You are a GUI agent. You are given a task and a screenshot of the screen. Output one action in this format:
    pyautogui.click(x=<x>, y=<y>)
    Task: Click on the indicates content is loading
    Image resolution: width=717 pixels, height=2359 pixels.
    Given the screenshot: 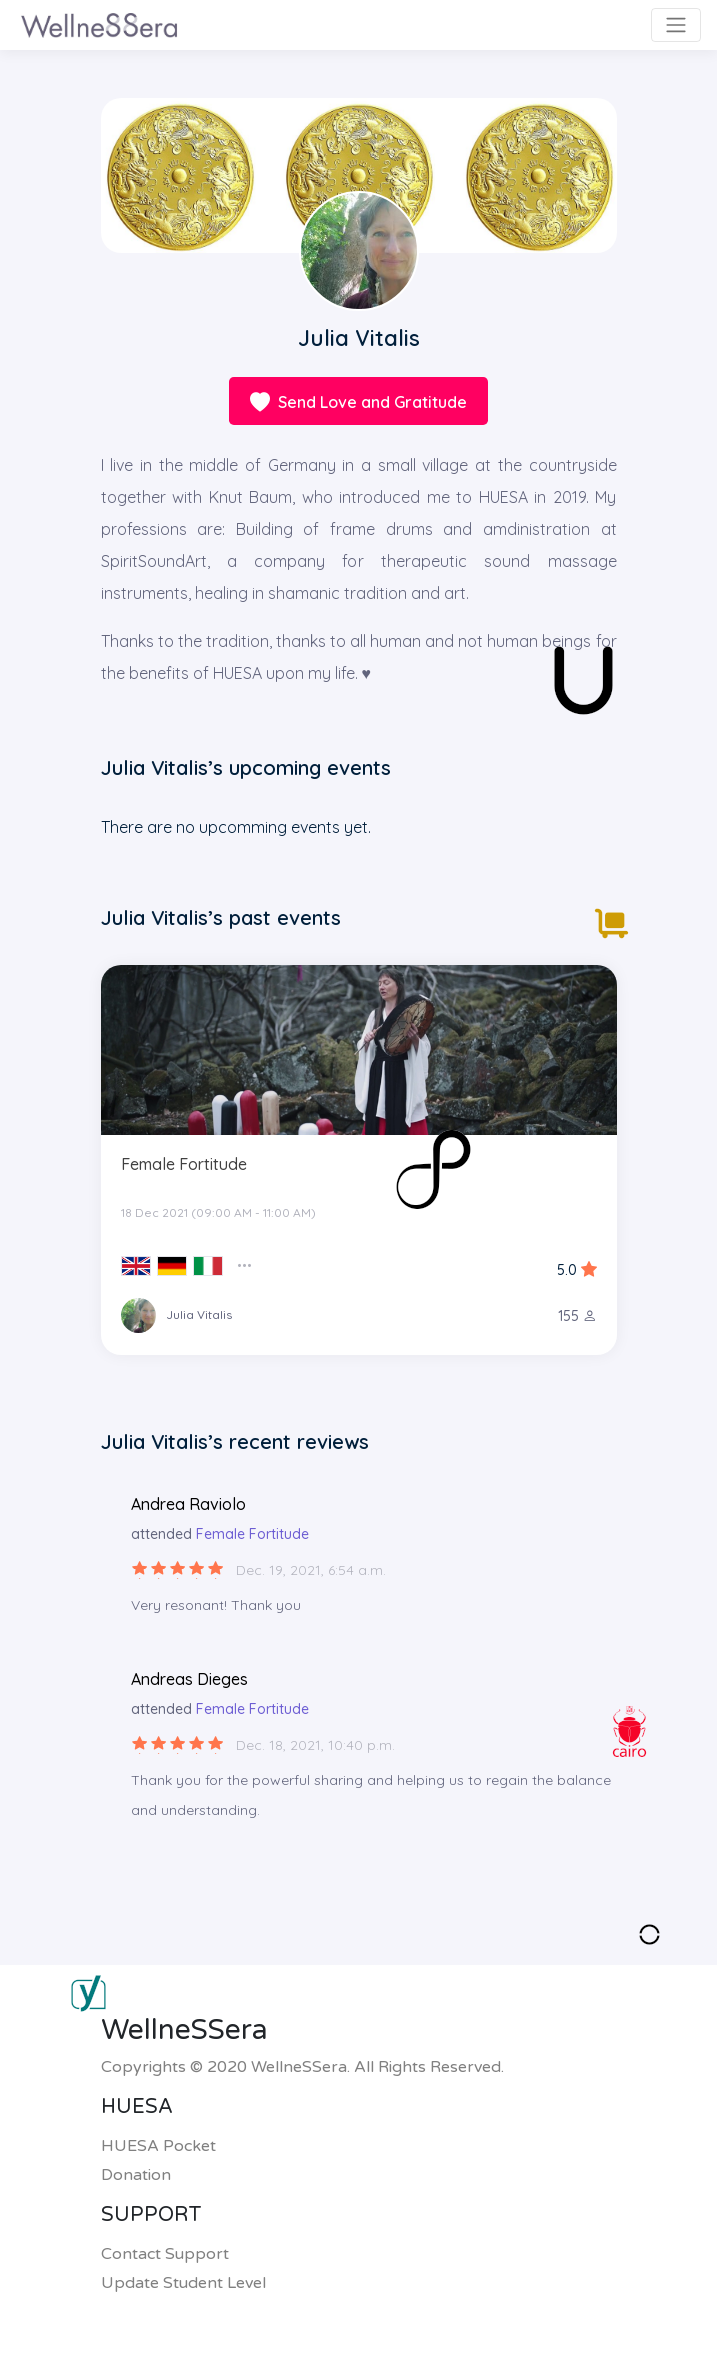 What is the action you would take?
    pyautogui.click(x=649, y=1934)
    